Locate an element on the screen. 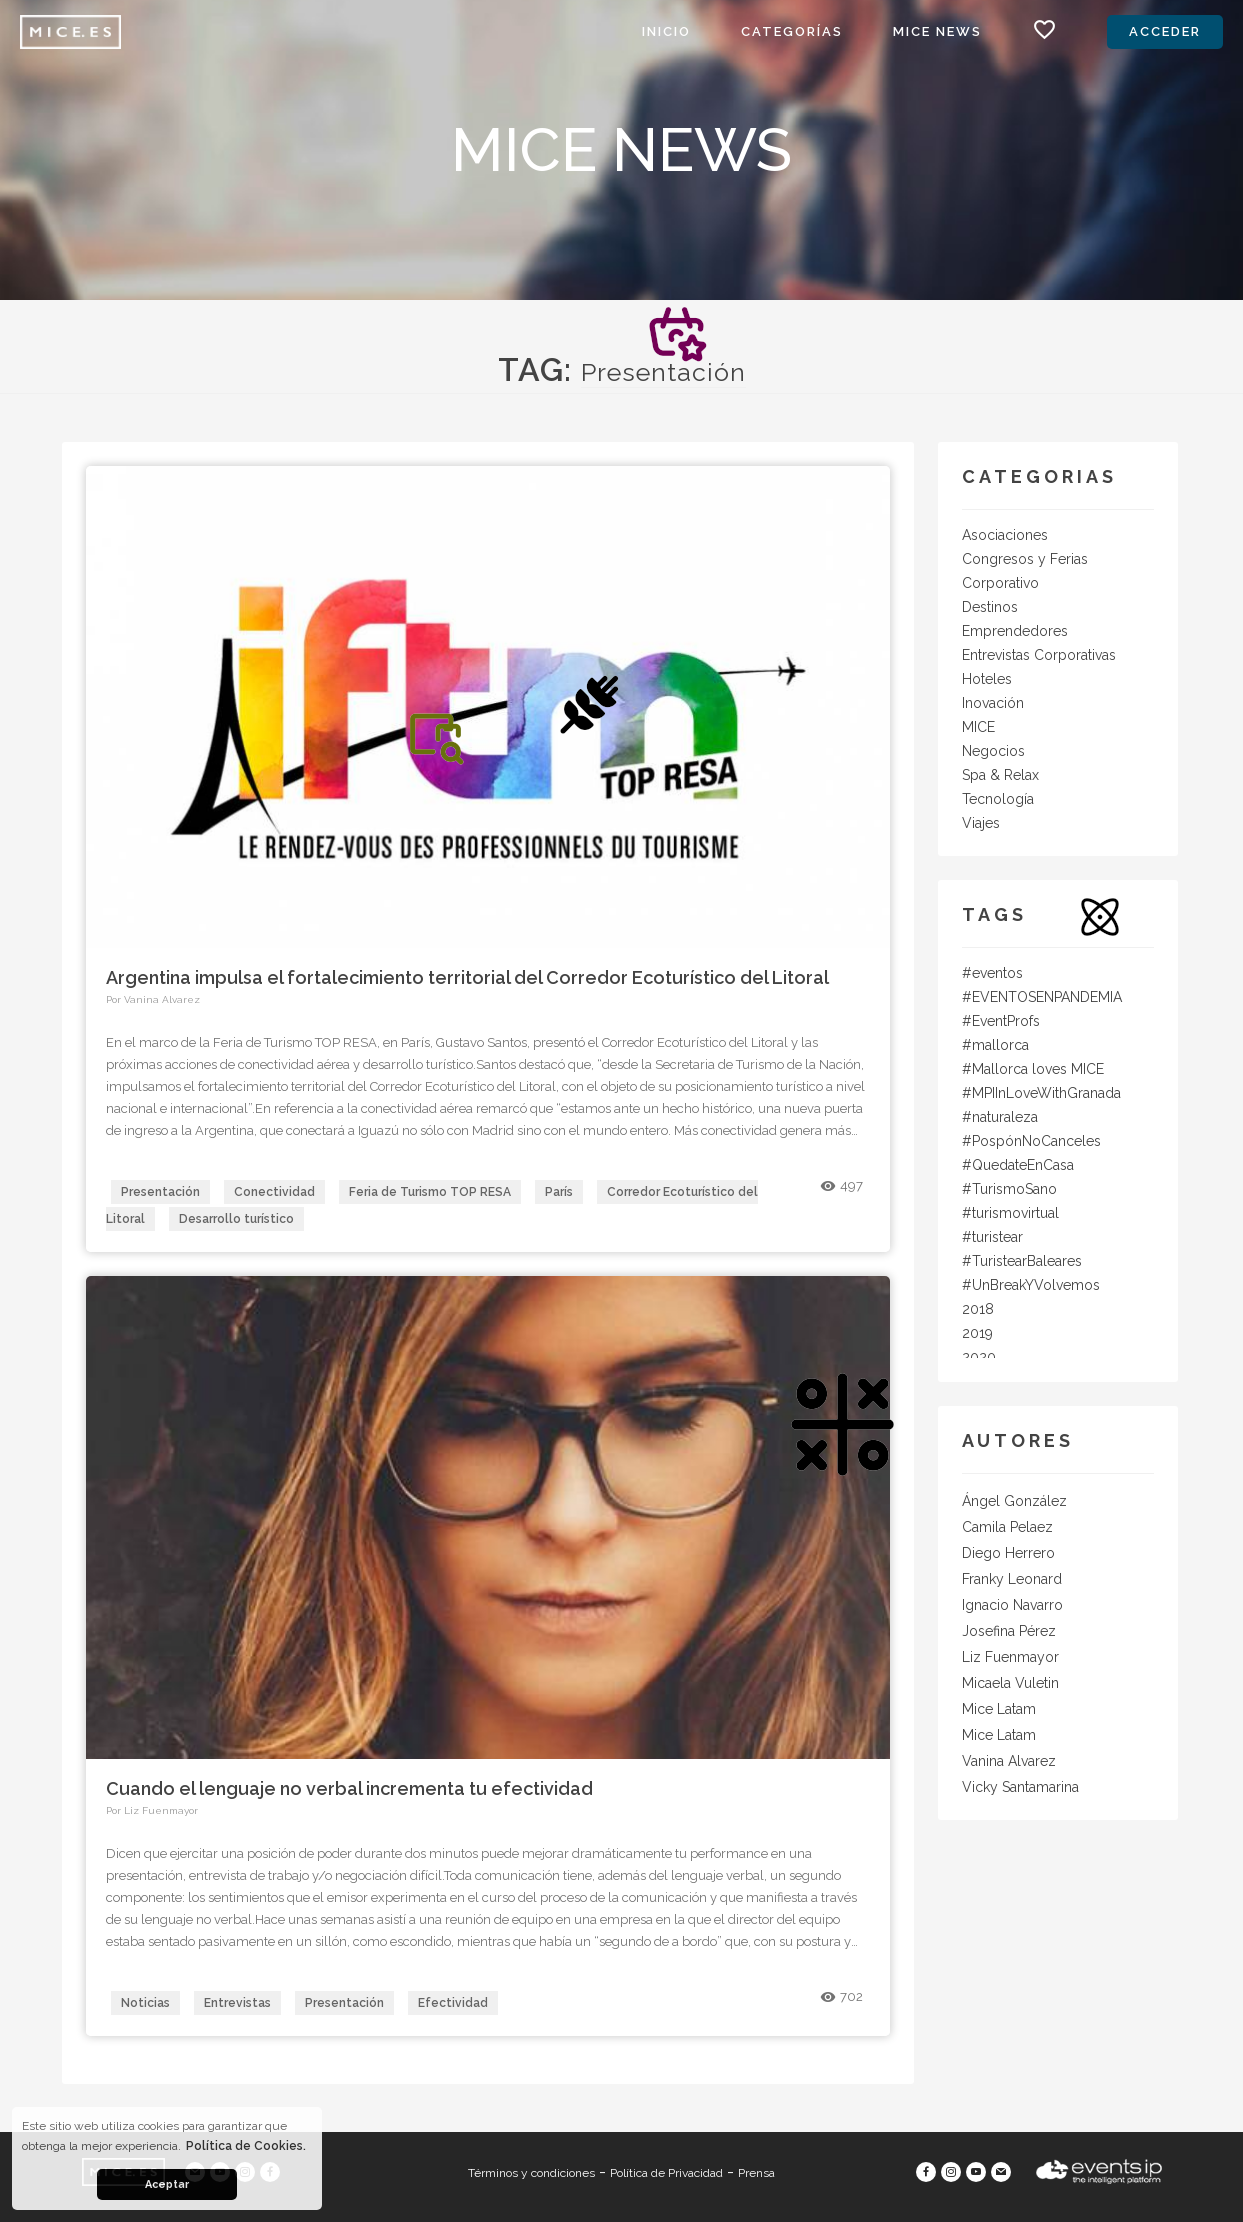 This screenshot has height=2222, width=1243. add item to favorites from cart is located at coordinates (676, 331).